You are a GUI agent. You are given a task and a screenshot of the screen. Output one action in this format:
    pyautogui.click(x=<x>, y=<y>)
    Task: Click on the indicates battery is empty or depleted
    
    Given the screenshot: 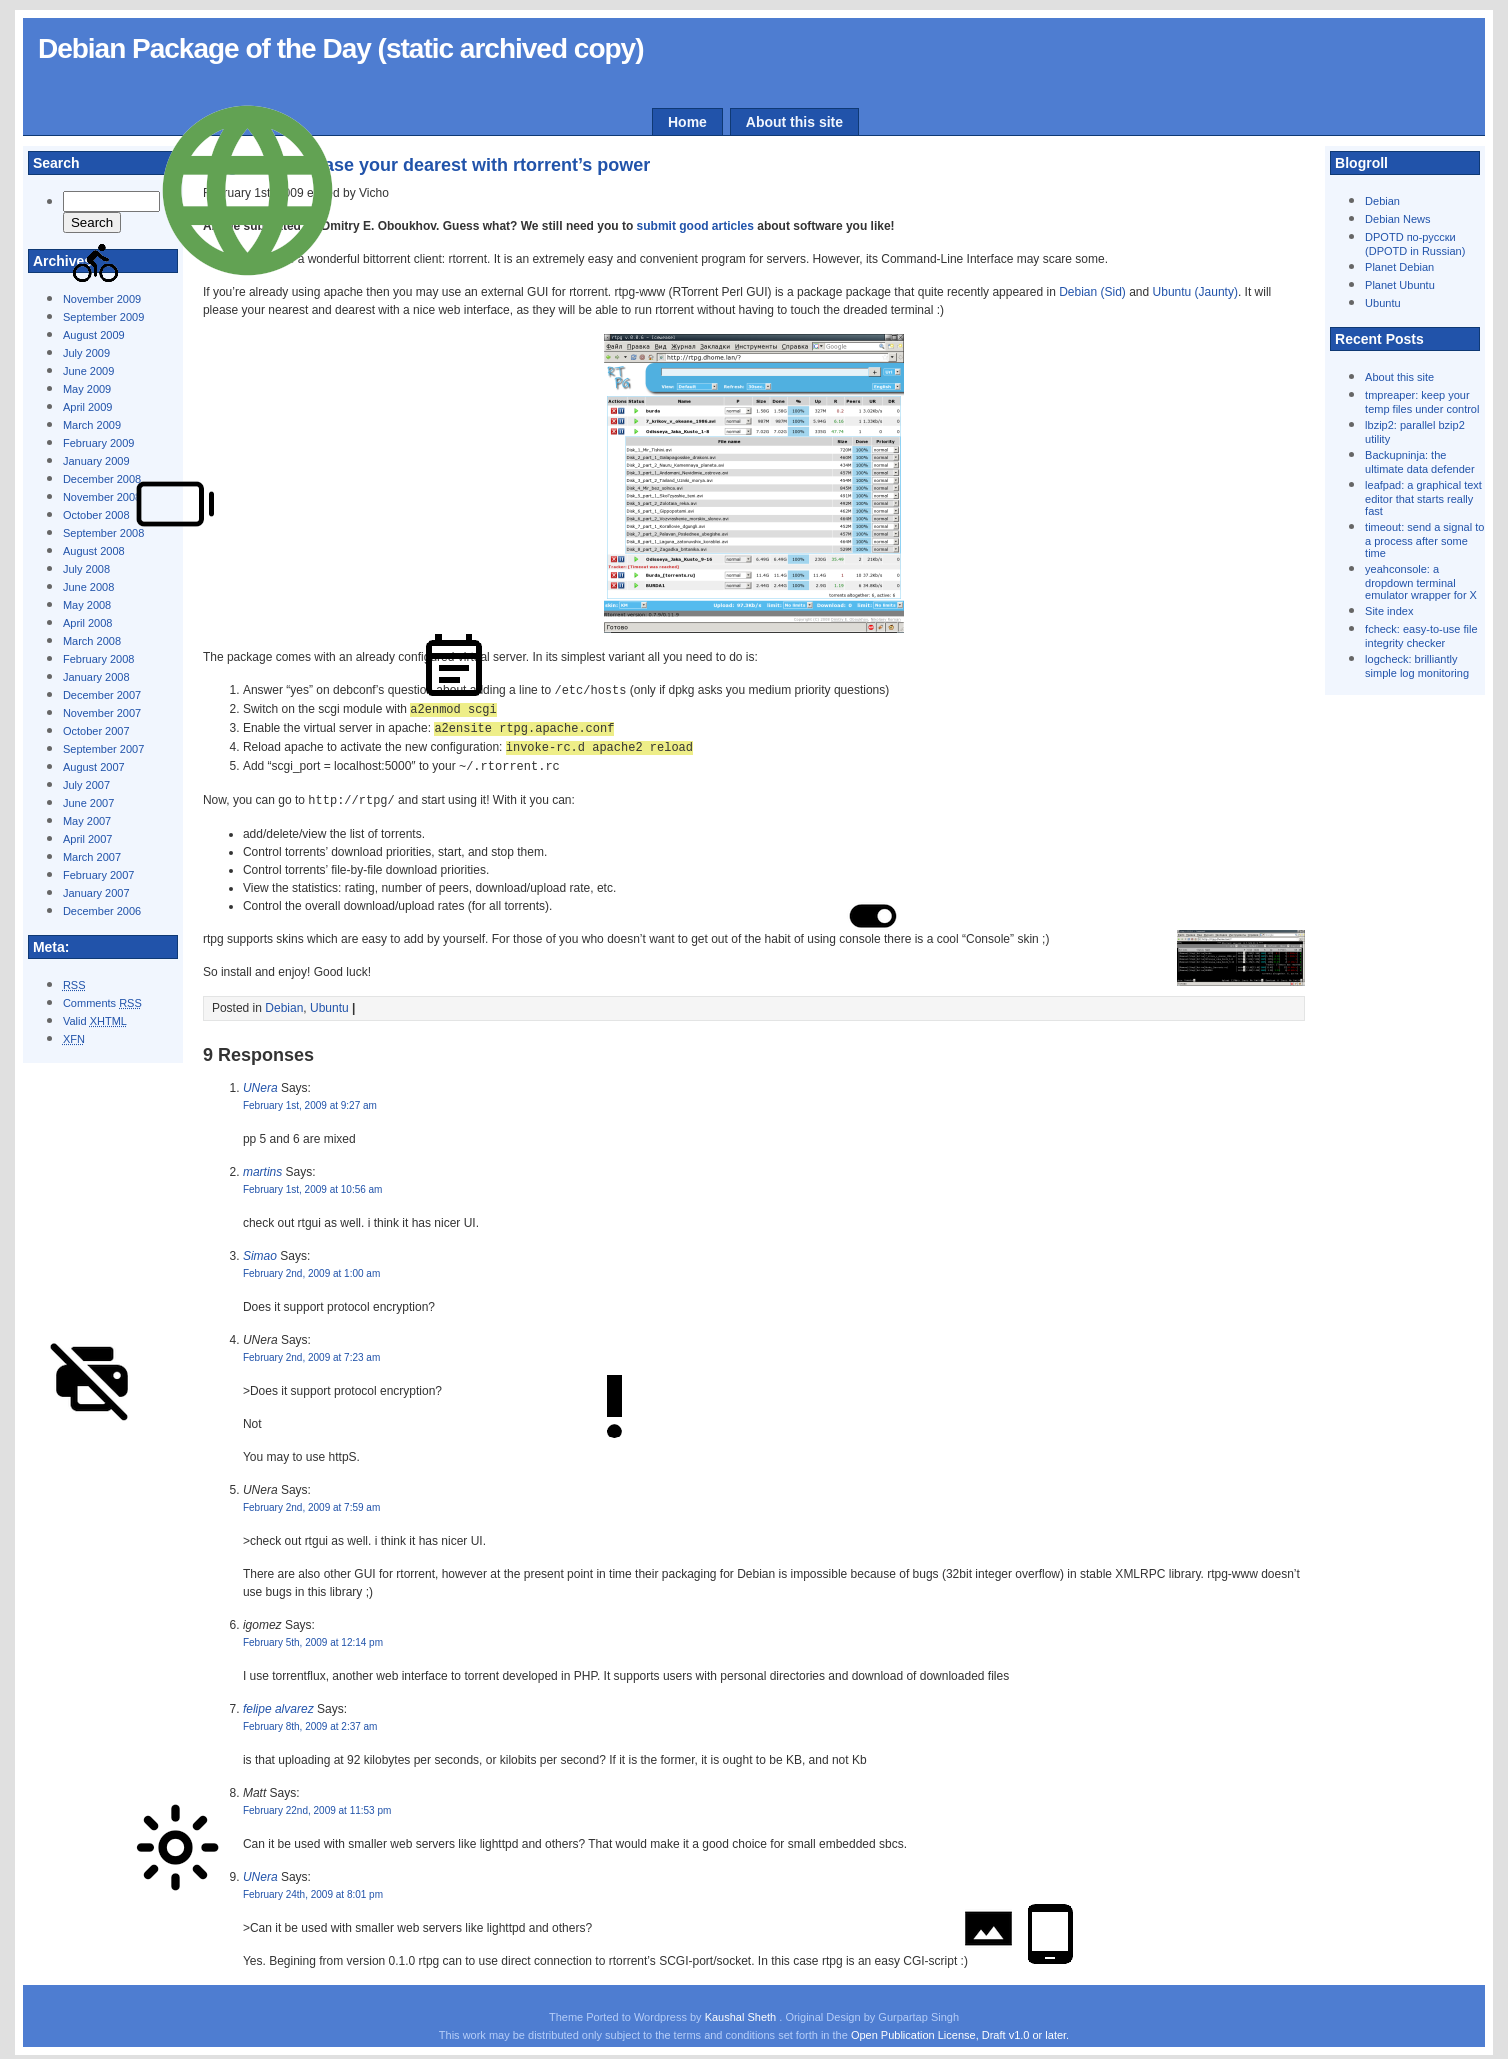 What is the action you would take?
    pyautogui.click(x=174, y=504)
    